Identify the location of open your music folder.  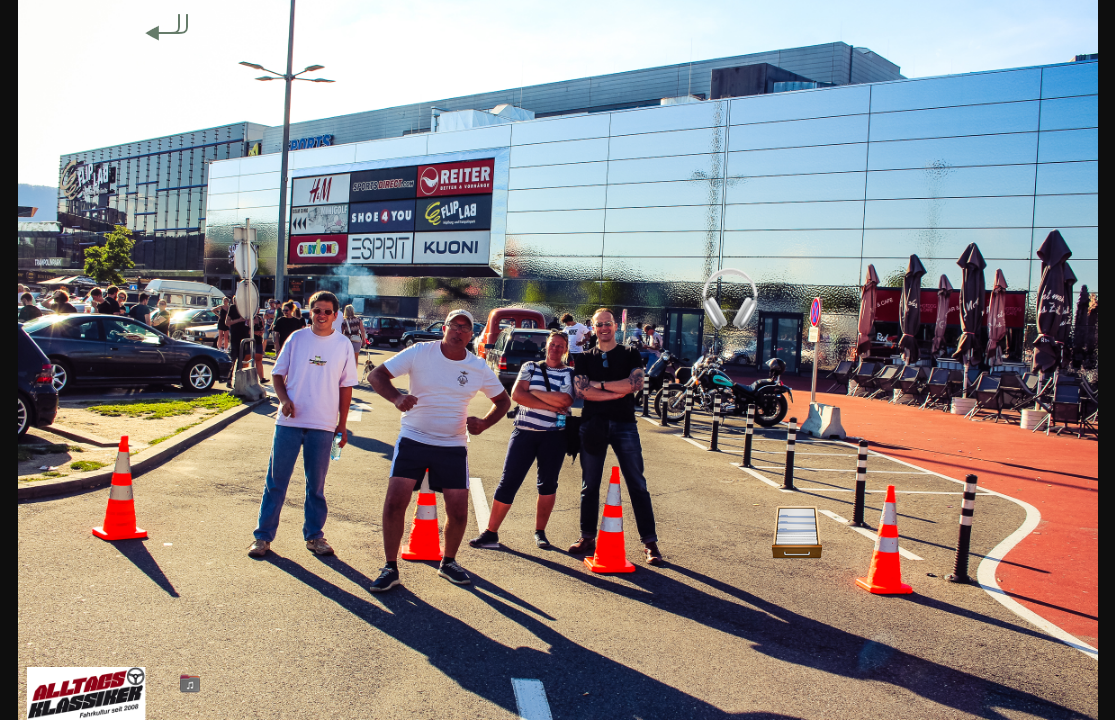
(190, 683).